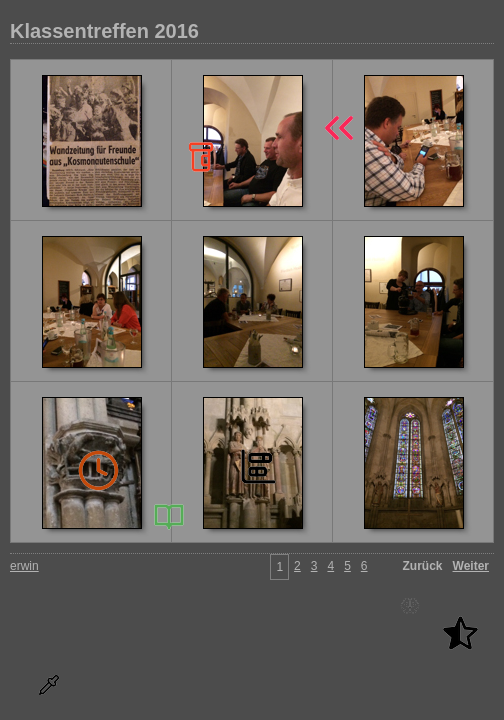  What do you see at coordinates (169, 515) in the screenshot?
I see `open reading mode or e-reader` at bounding box center [169, 515].